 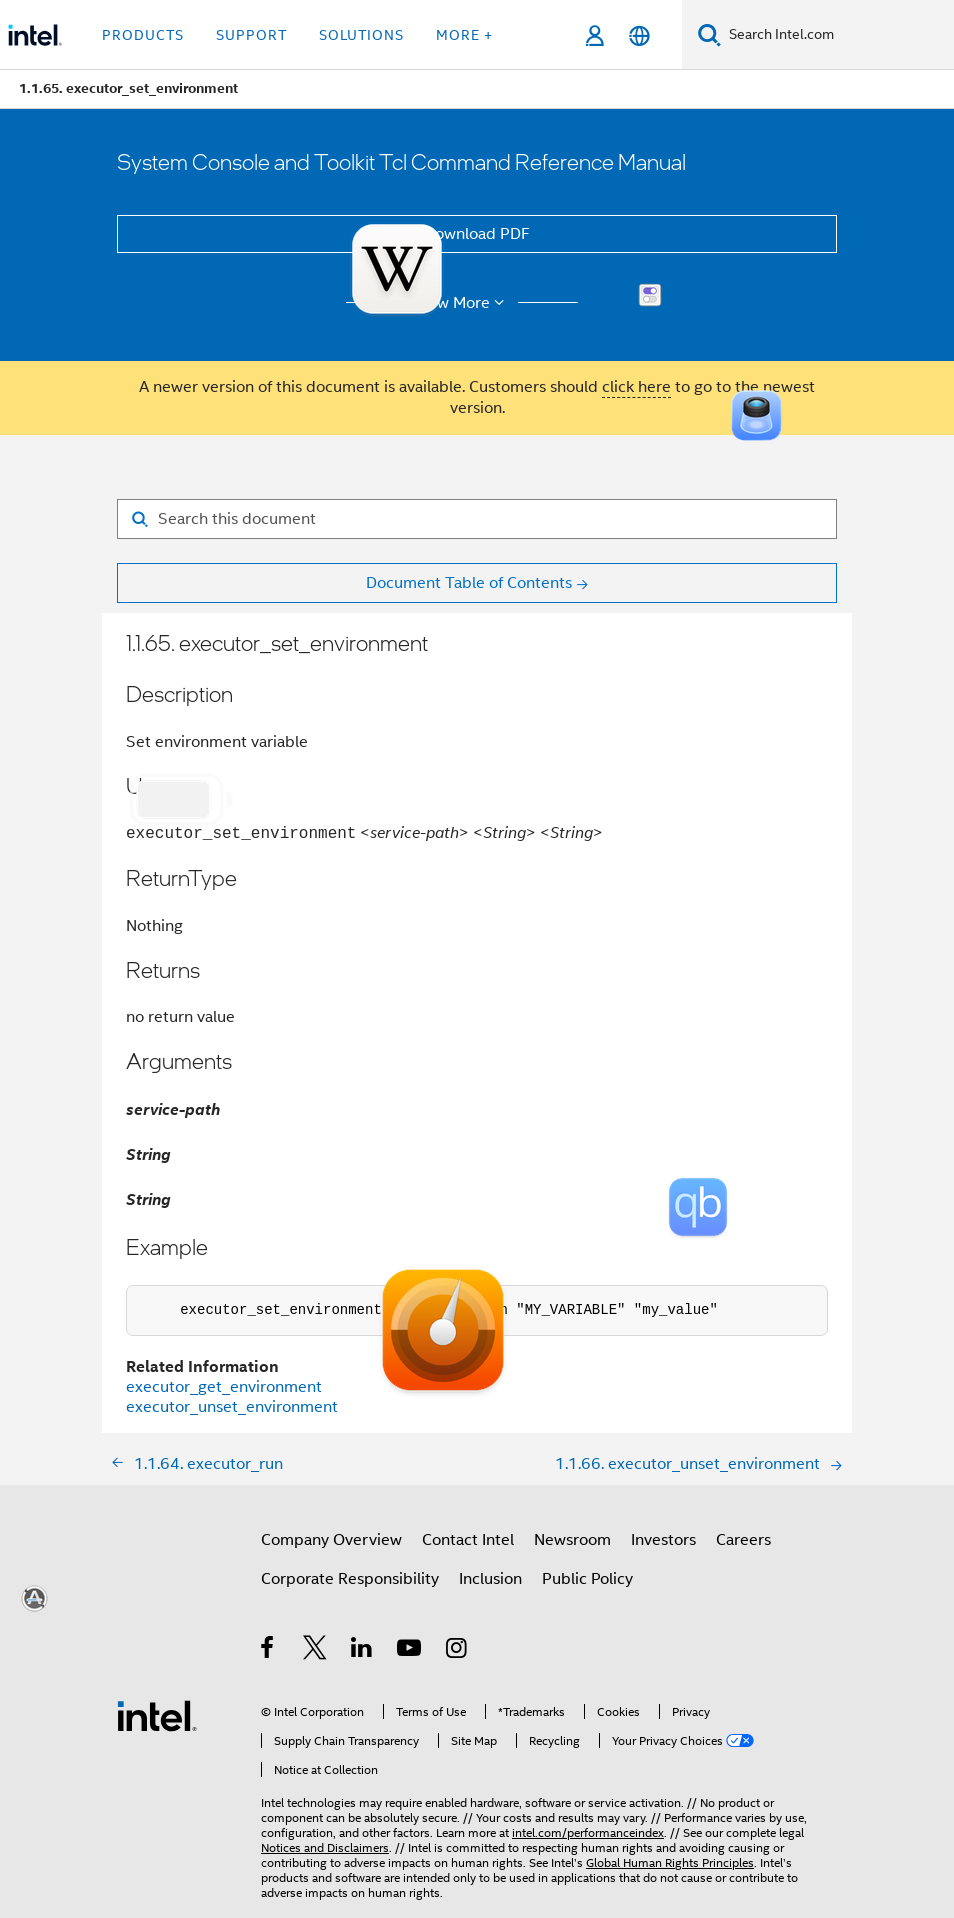 I want to click on open qbittorrent torrent client, so click(x=698, y=1207).